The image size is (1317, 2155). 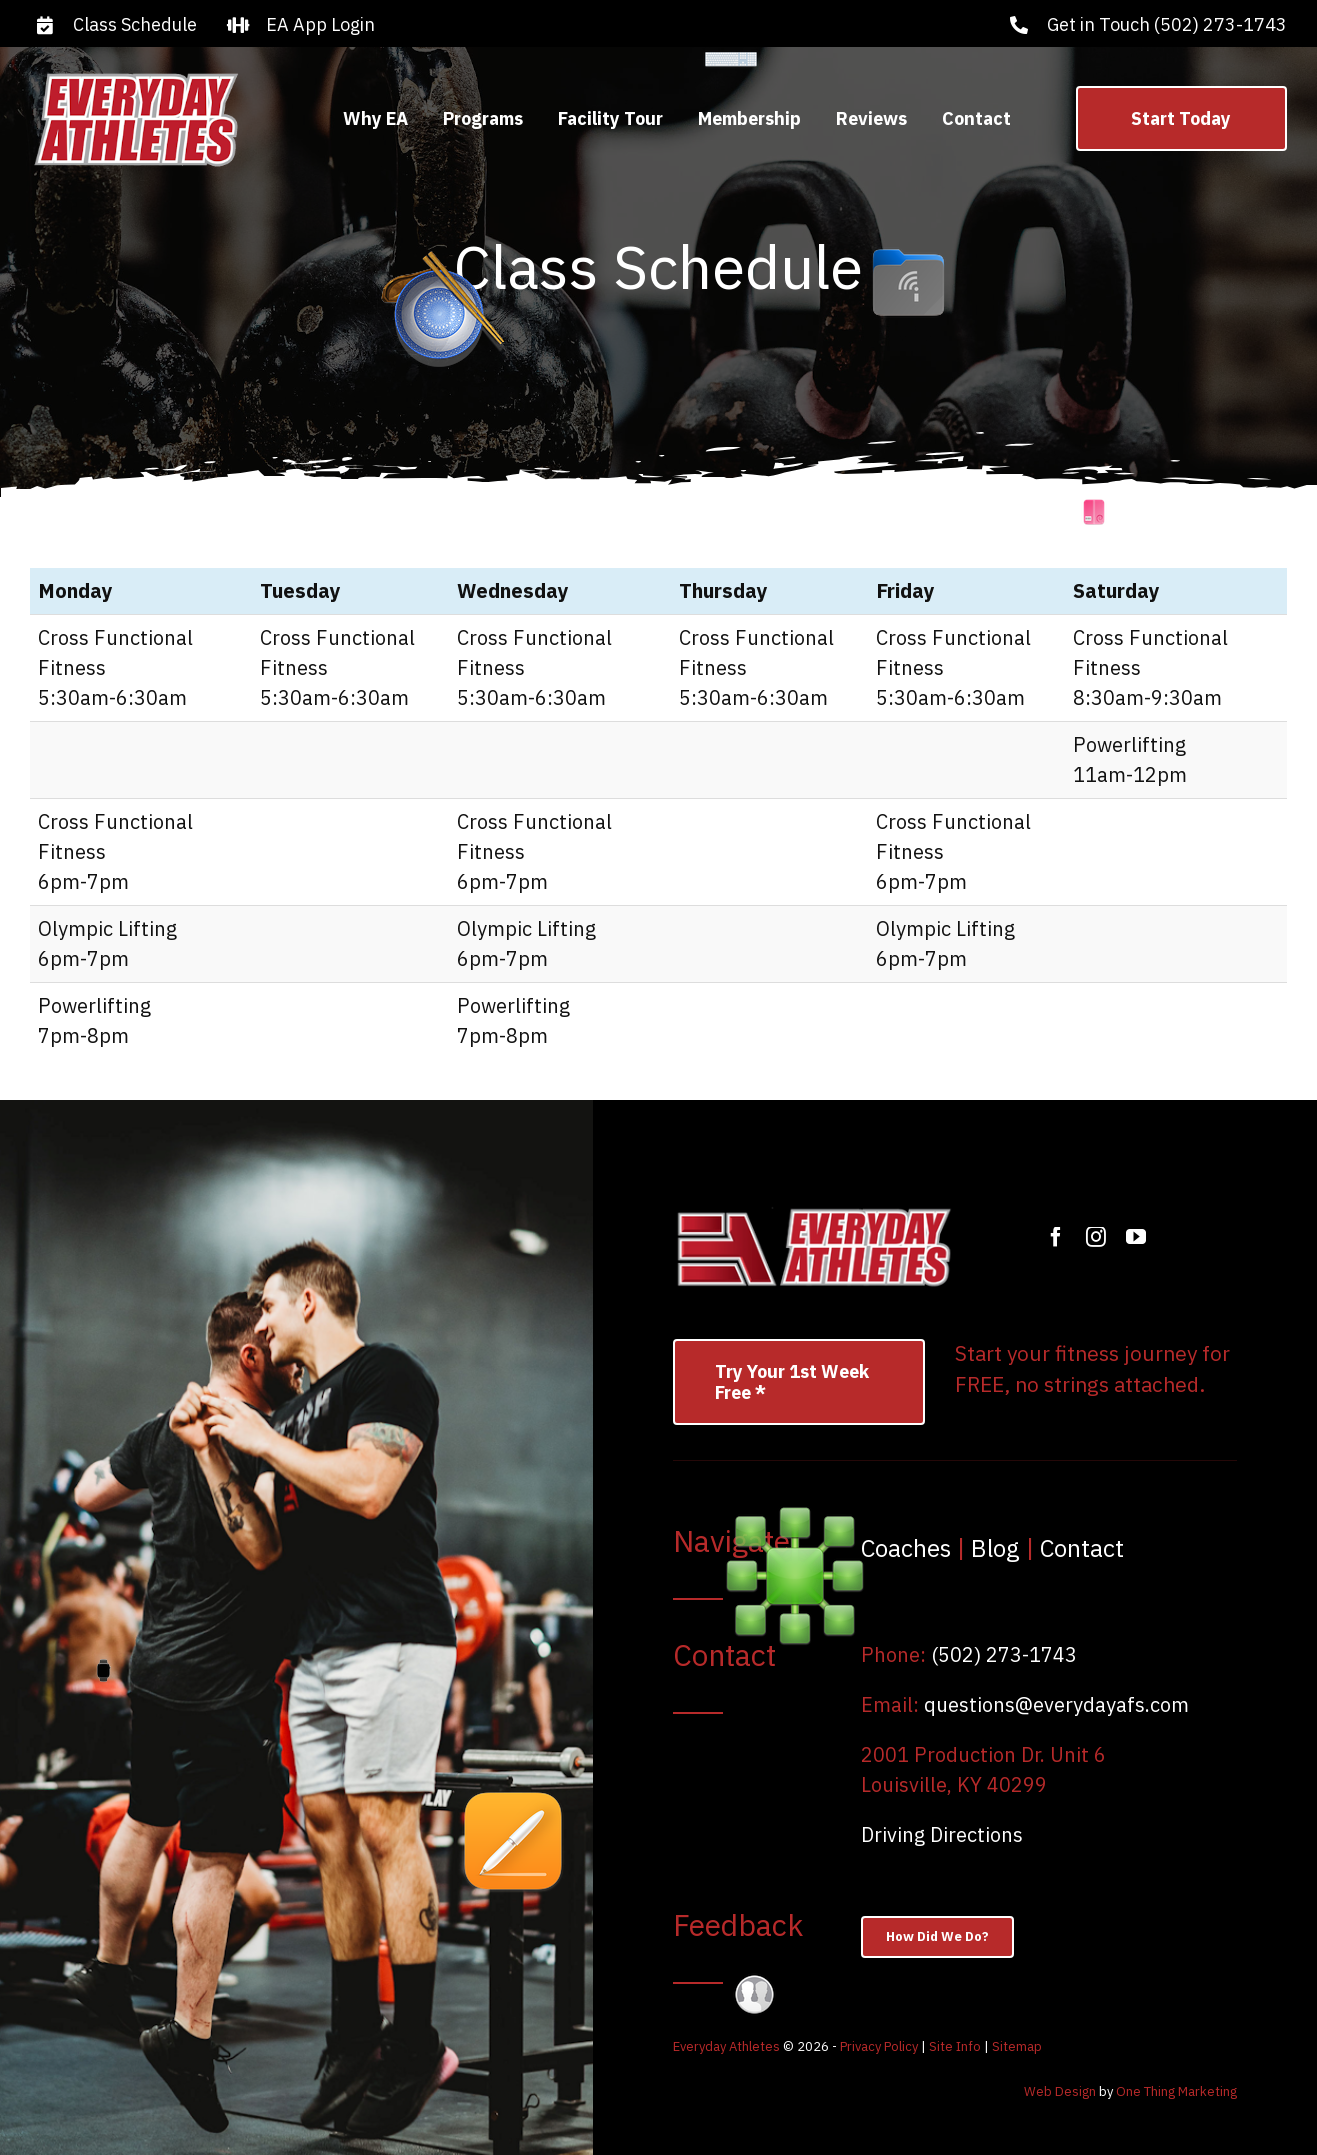 I want to click on apple watch series 10 device icon, so click(x=103, y=1670).